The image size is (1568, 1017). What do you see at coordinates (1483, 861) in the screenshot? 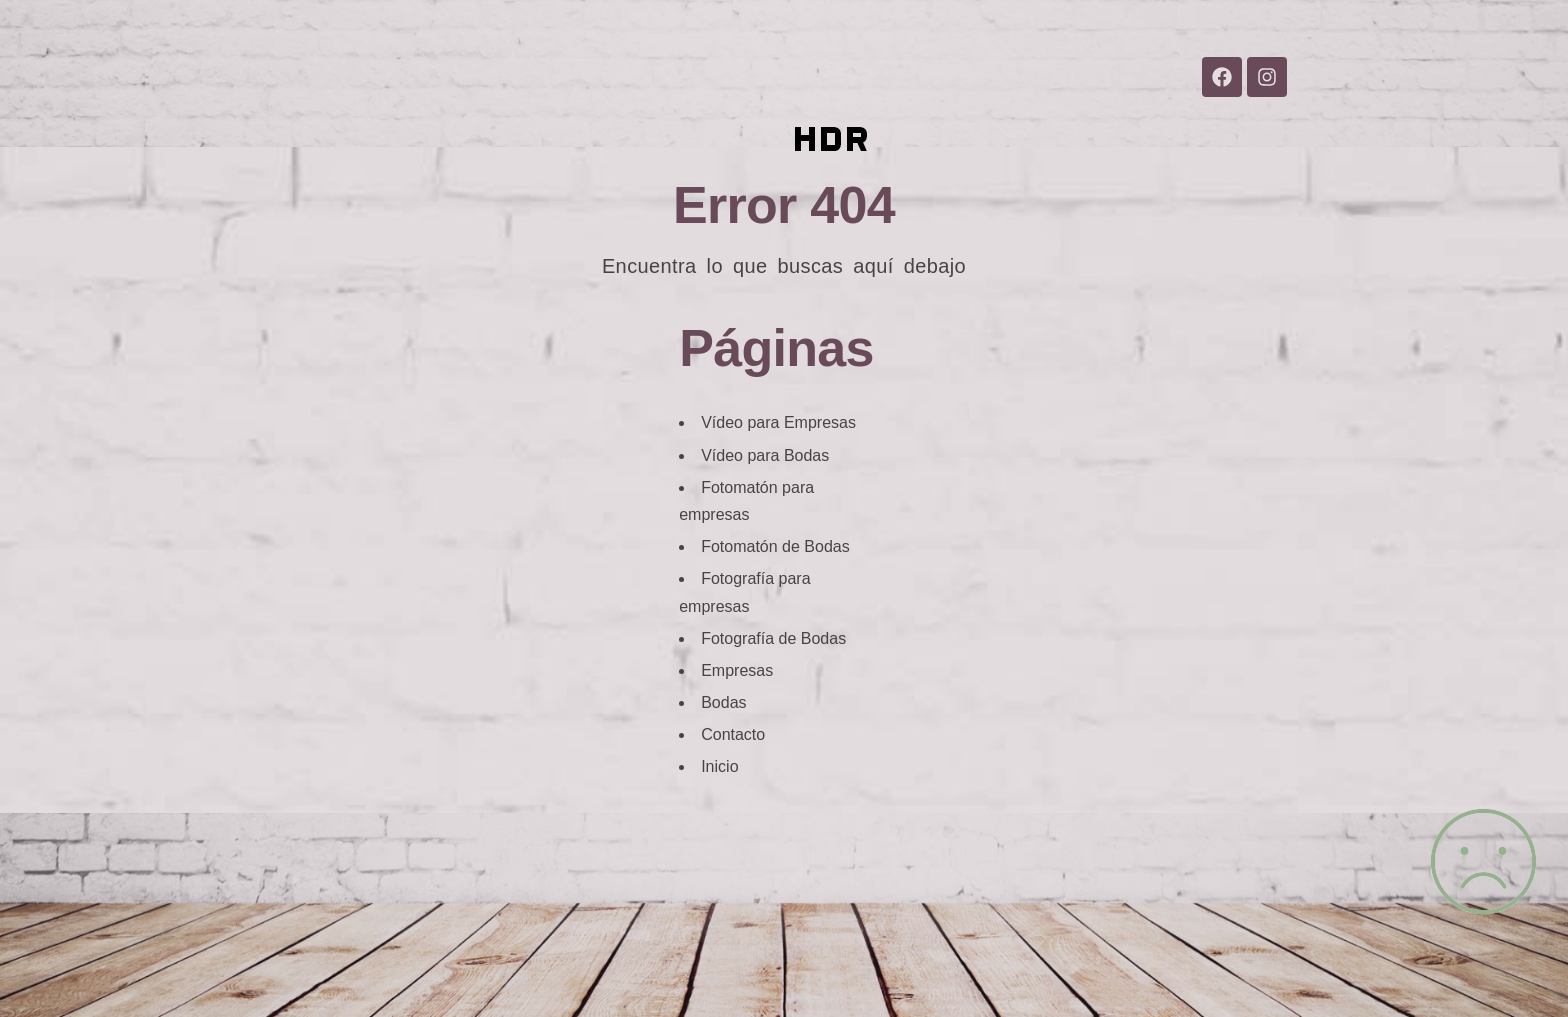
I see `indicates negative feedback or dissatisfaction` at bounding box center [1483, 861].